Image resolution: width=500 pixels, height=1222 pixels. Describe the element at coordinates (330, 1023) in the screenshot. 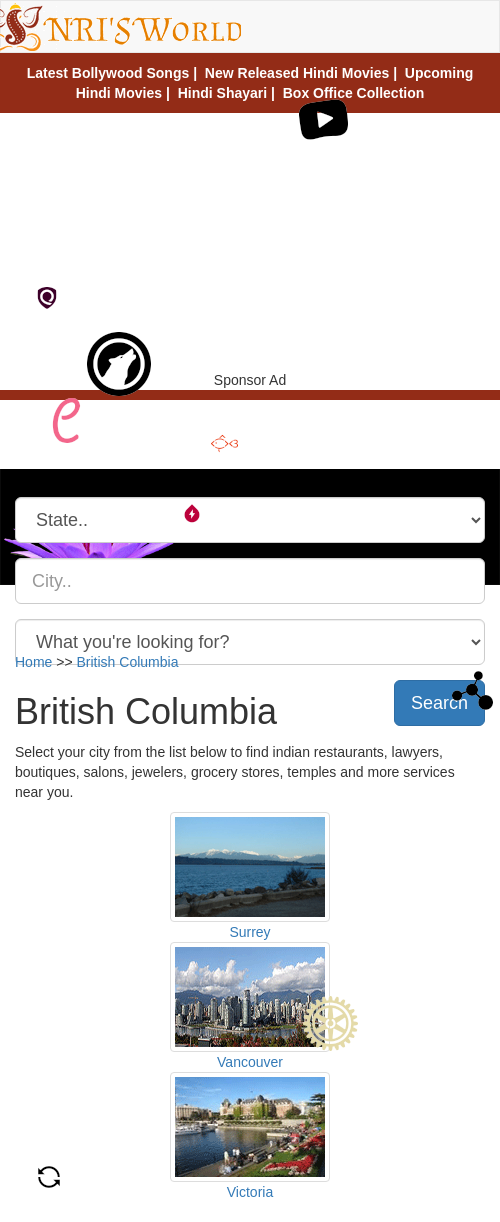

I see `Rotary International organization logo` at that location.